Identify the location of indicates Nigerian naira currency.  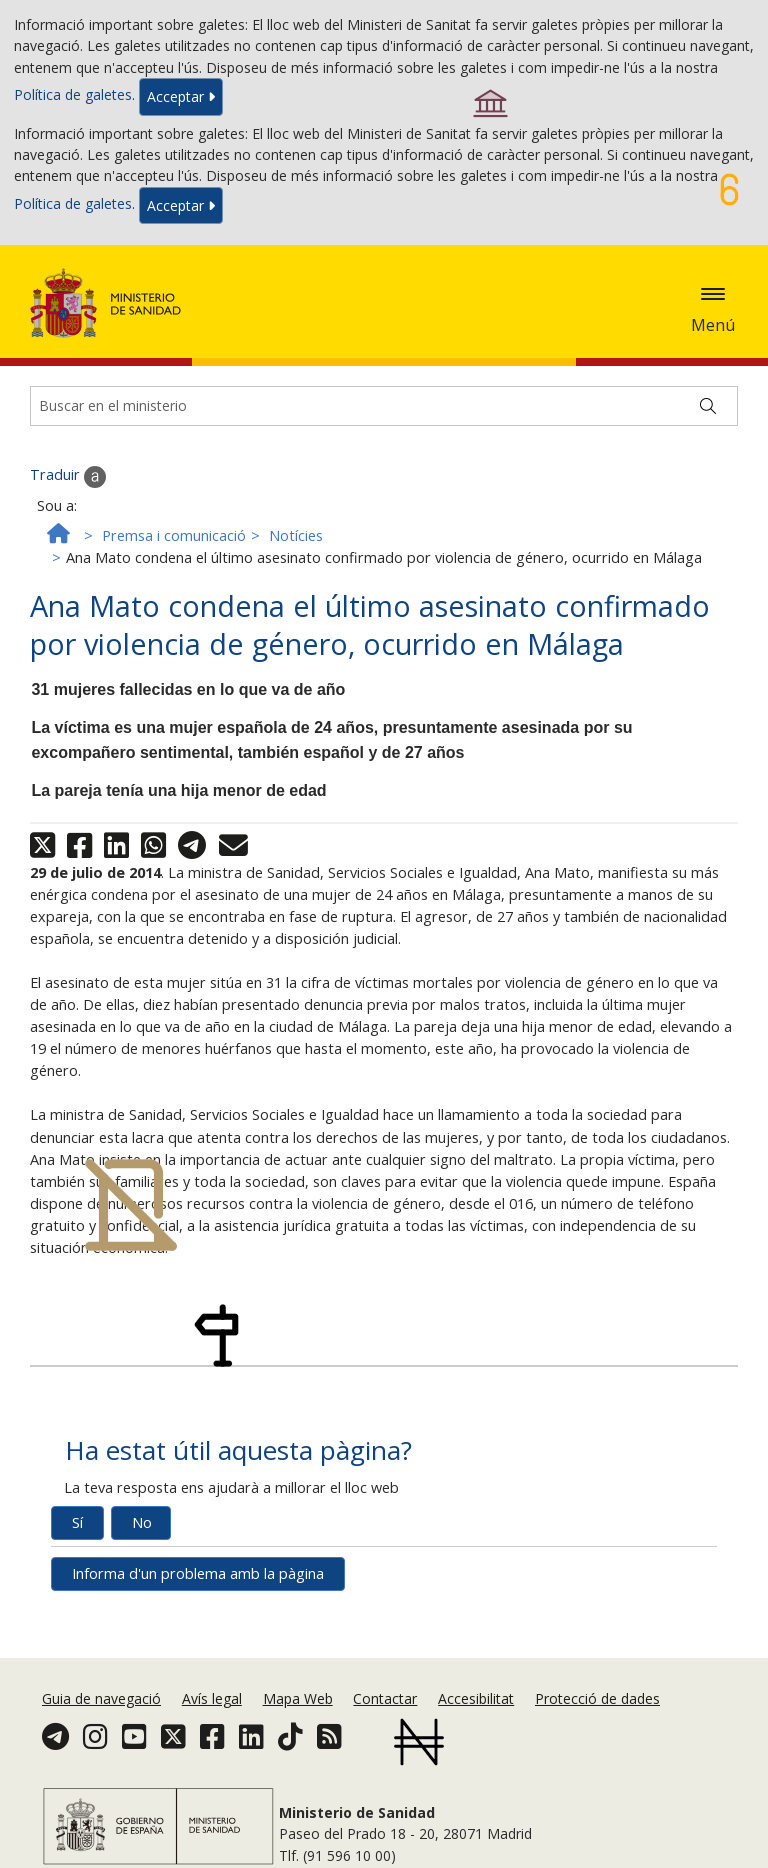
(419, 1742).